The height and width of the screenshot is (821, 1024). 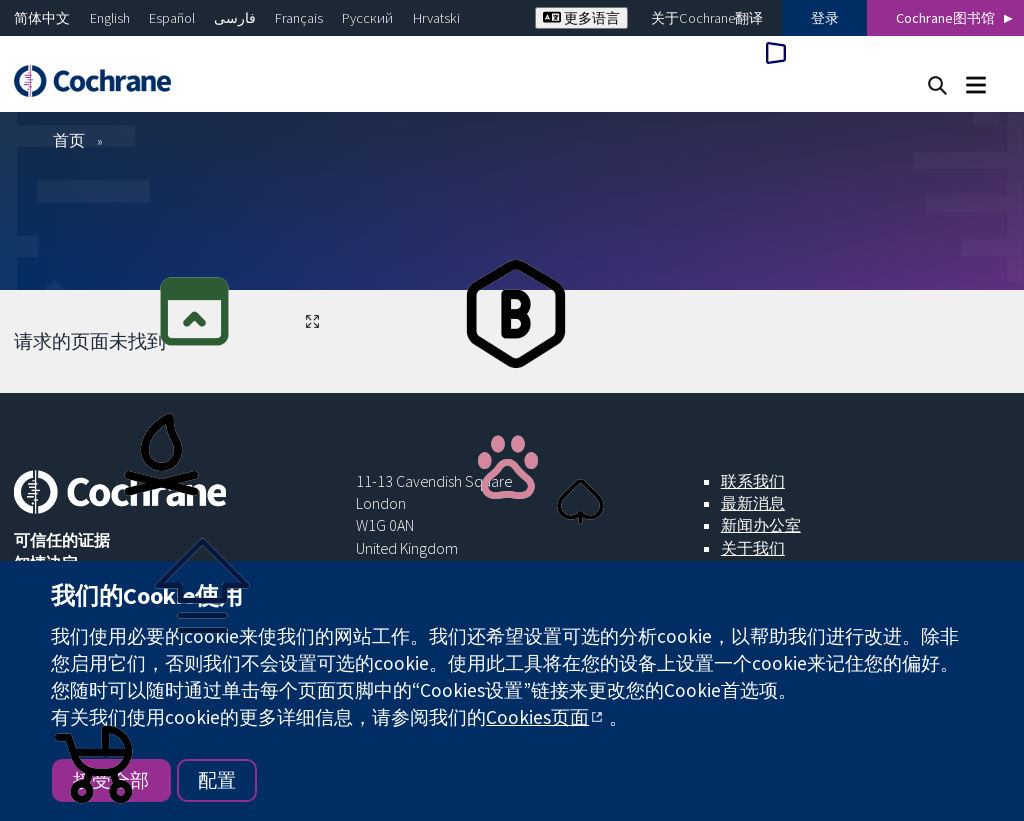 What do you see at coordinates (508, 469) in the screenshot?
I see `open baidu search engine` at bounding box center [508, 469].